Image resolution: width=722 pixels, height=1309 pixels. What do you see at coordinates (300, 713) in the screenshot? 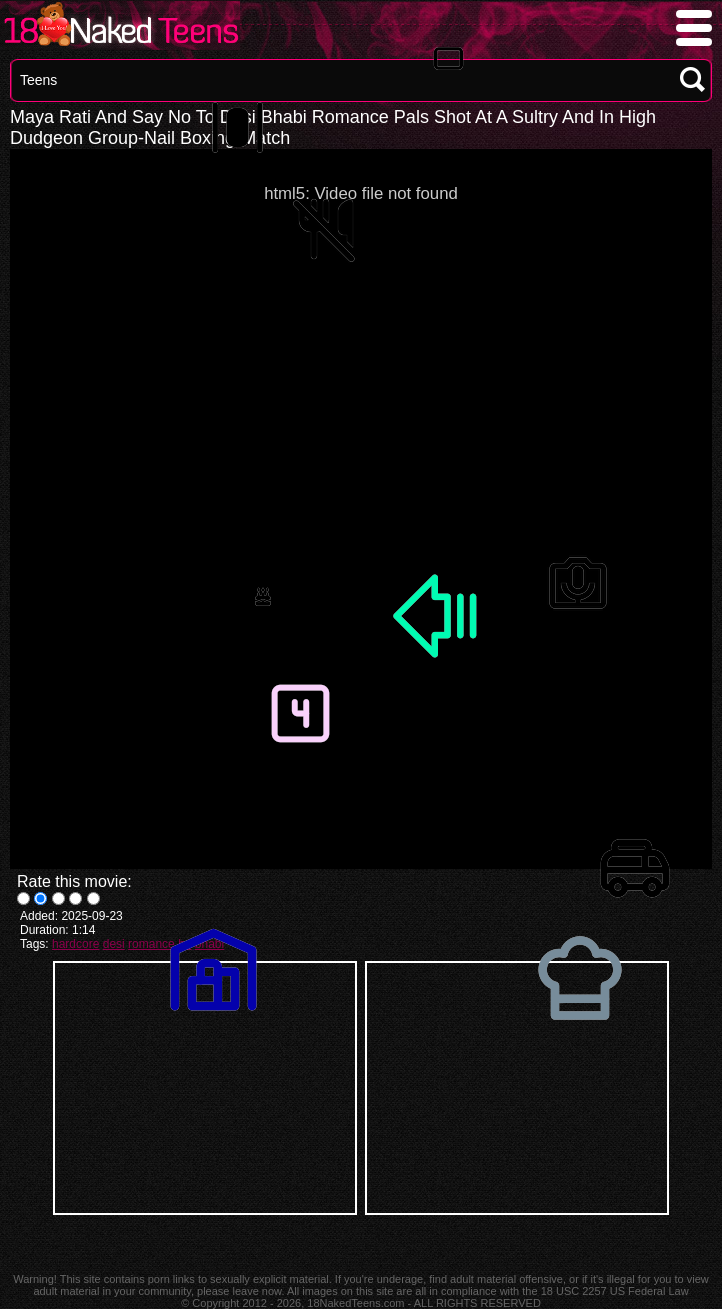
I see `select option 4 from a numbered list` at bounding box center [300, 713].